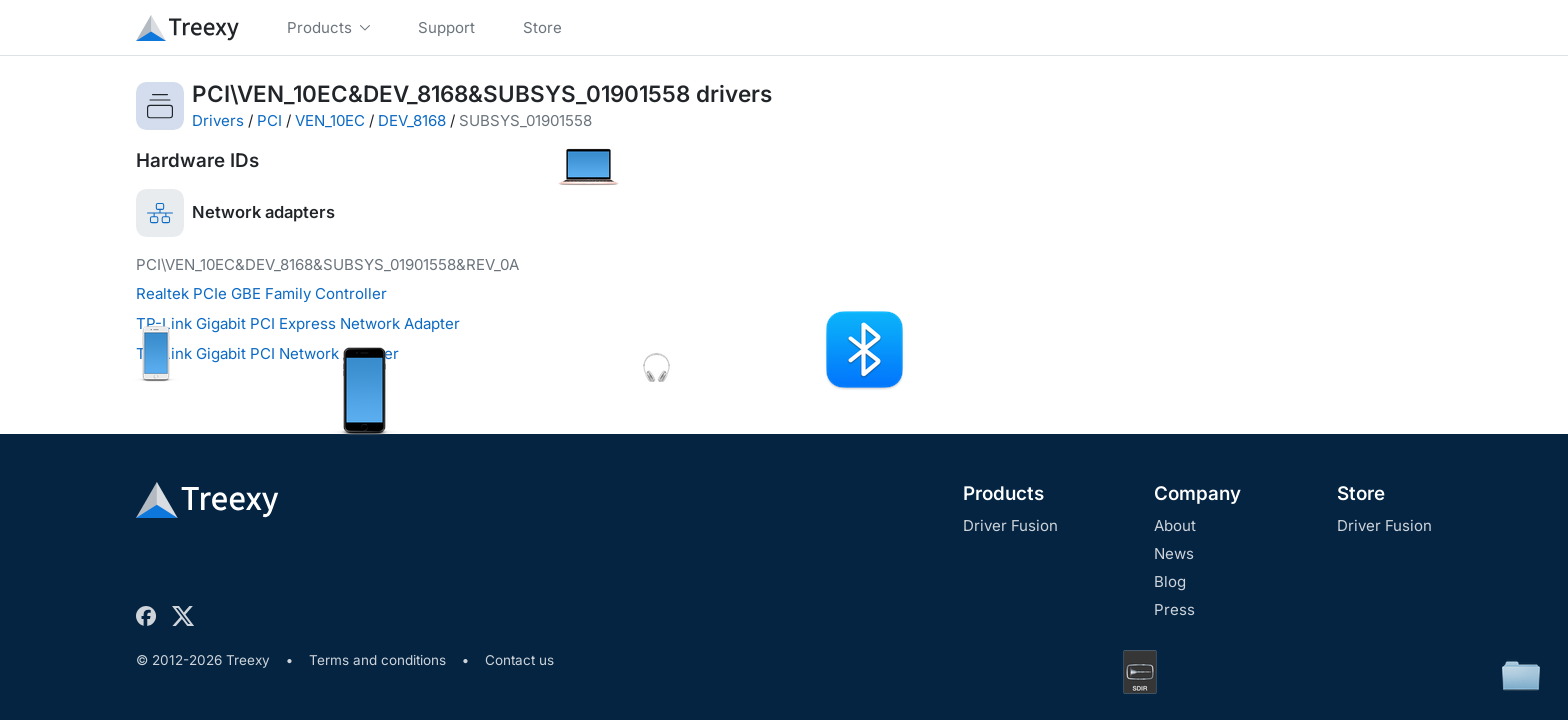  I want to click on toggle bluetooth connectivity on or off, so click(864, 349).